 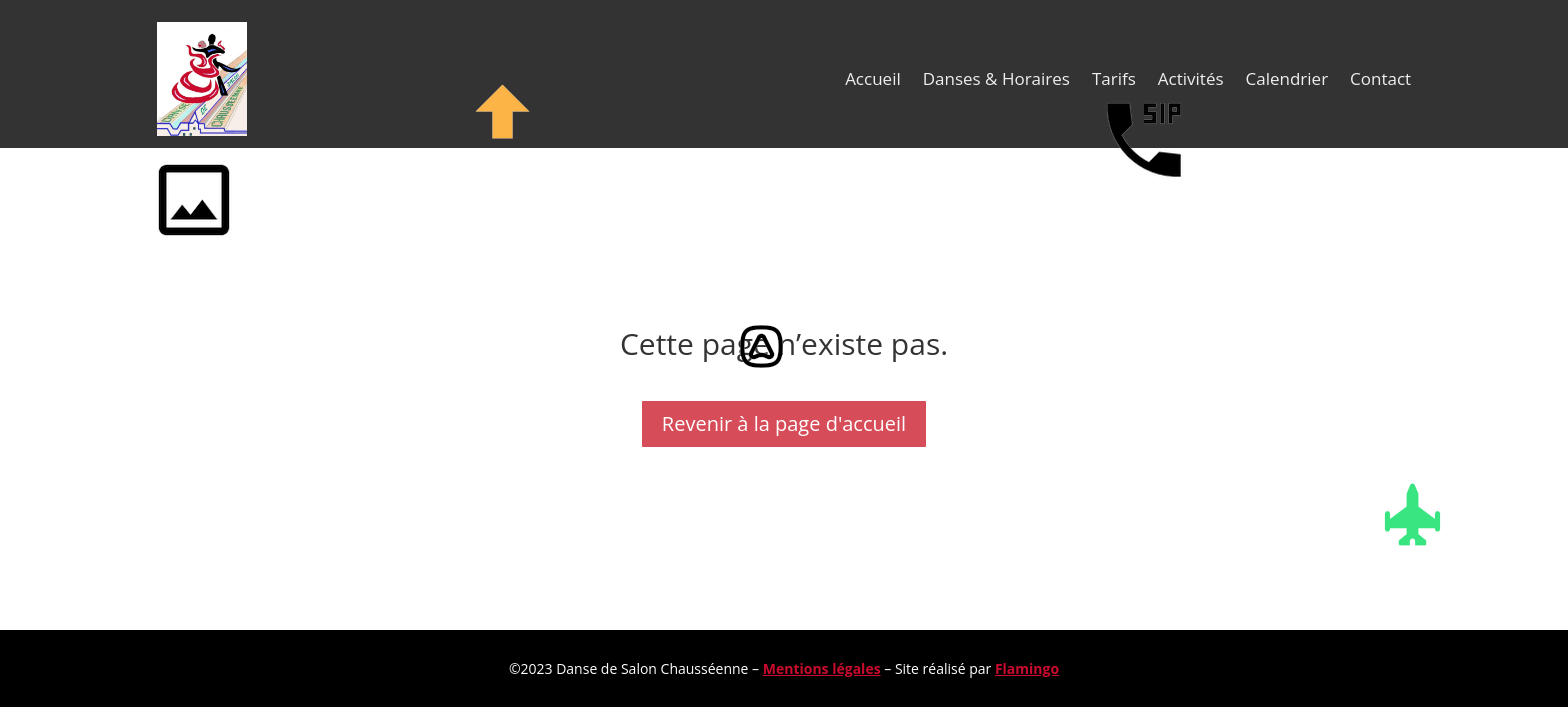 I want to click on view photos or images, so click(x=194, y=200).